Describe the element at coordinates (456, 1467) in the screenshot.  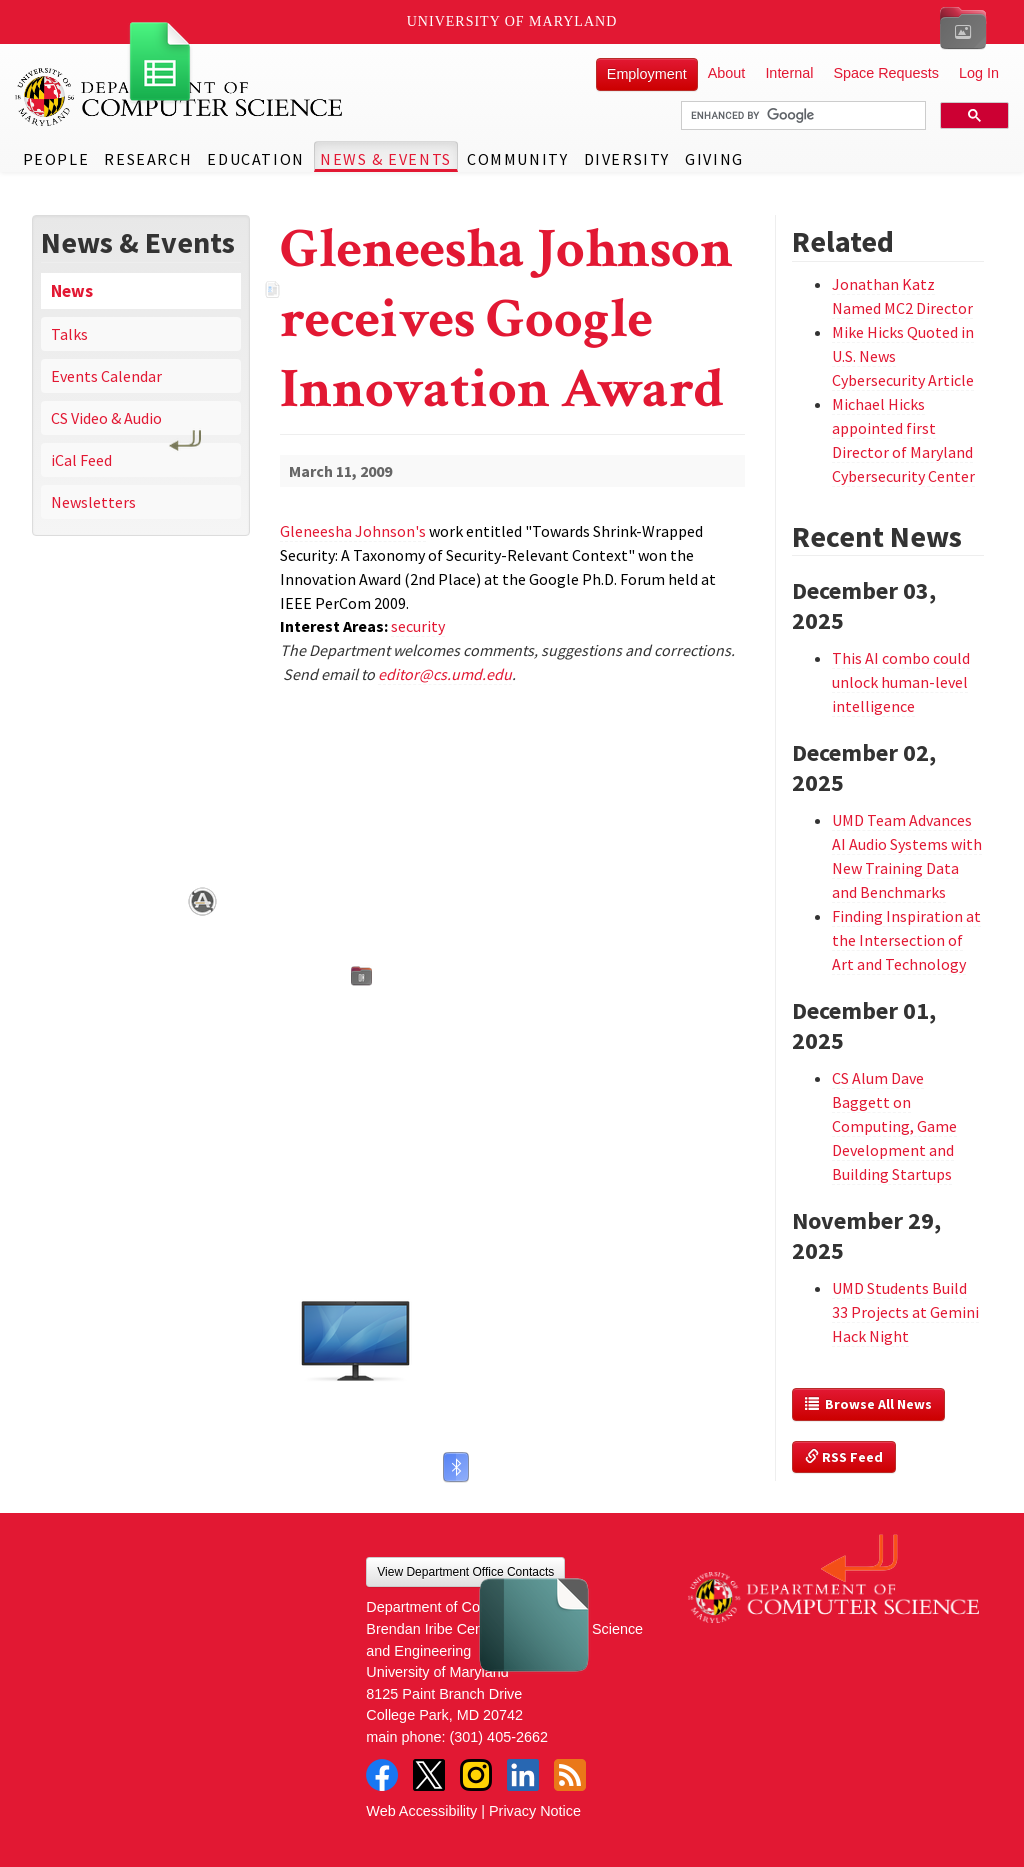
I see `open bluetooth settings` at that location.